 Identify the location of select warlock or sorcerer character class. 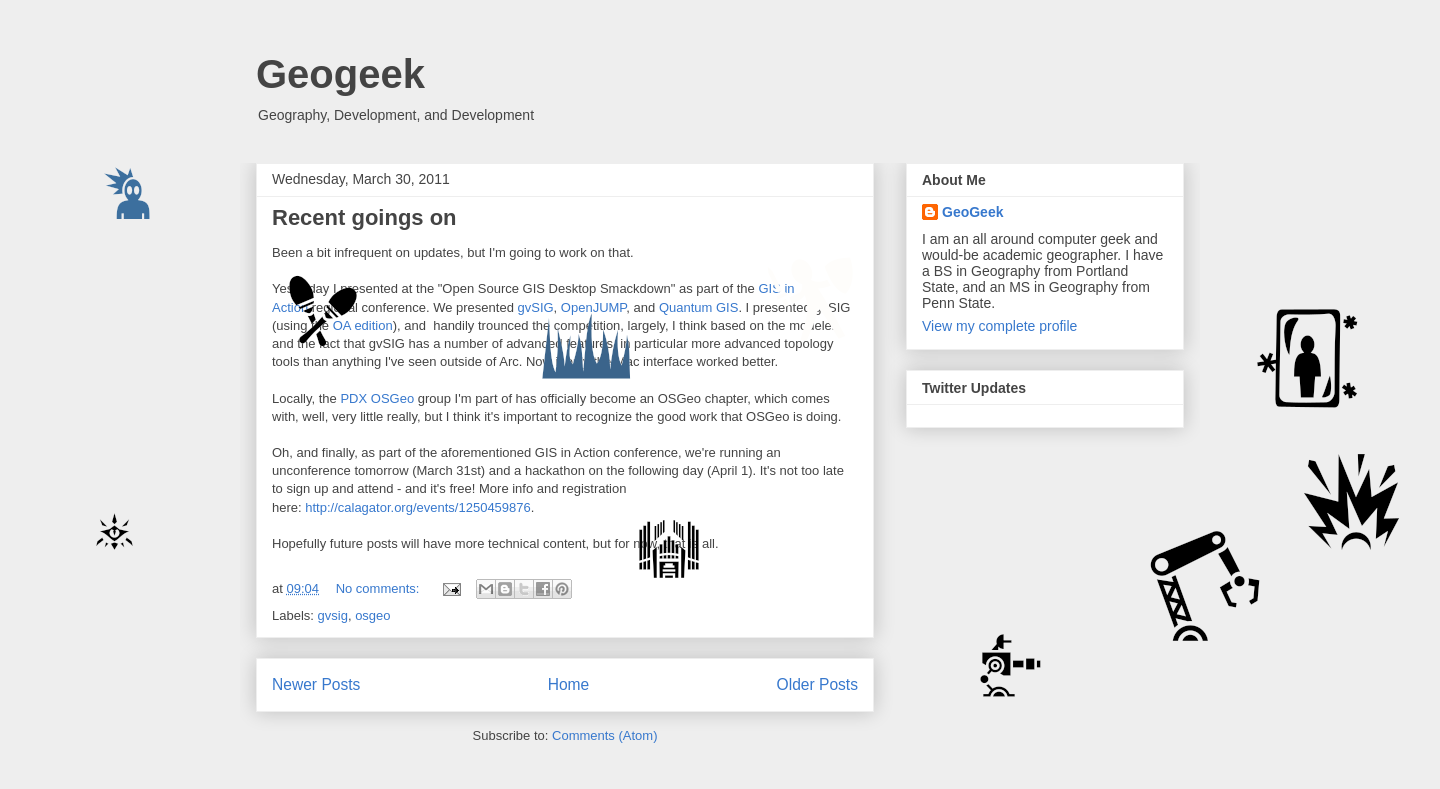
(114, 531).